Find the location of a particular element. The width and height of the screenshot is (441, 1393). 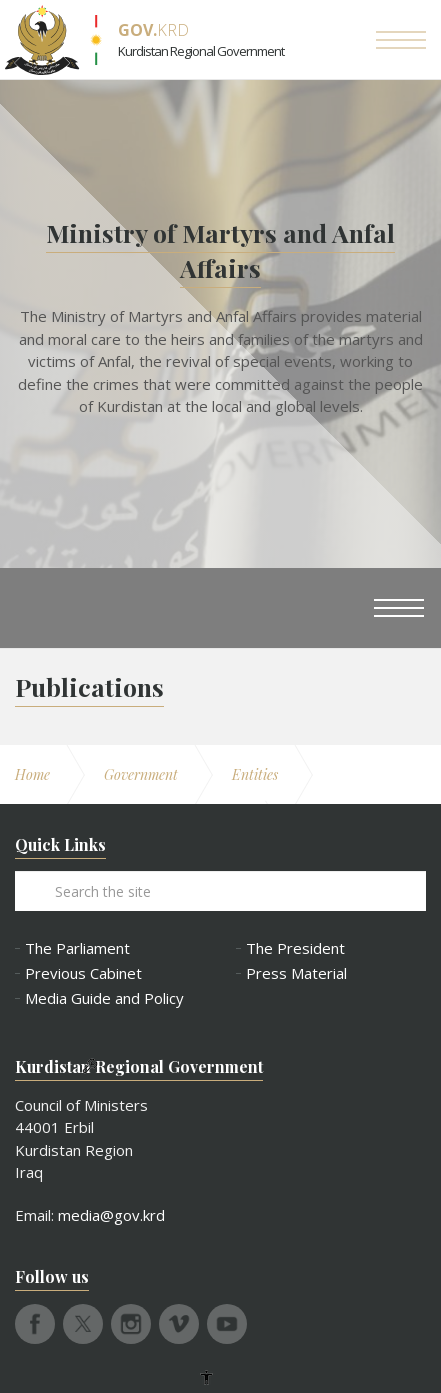

access settings or configuration options is located at coordinates (90, 1066).